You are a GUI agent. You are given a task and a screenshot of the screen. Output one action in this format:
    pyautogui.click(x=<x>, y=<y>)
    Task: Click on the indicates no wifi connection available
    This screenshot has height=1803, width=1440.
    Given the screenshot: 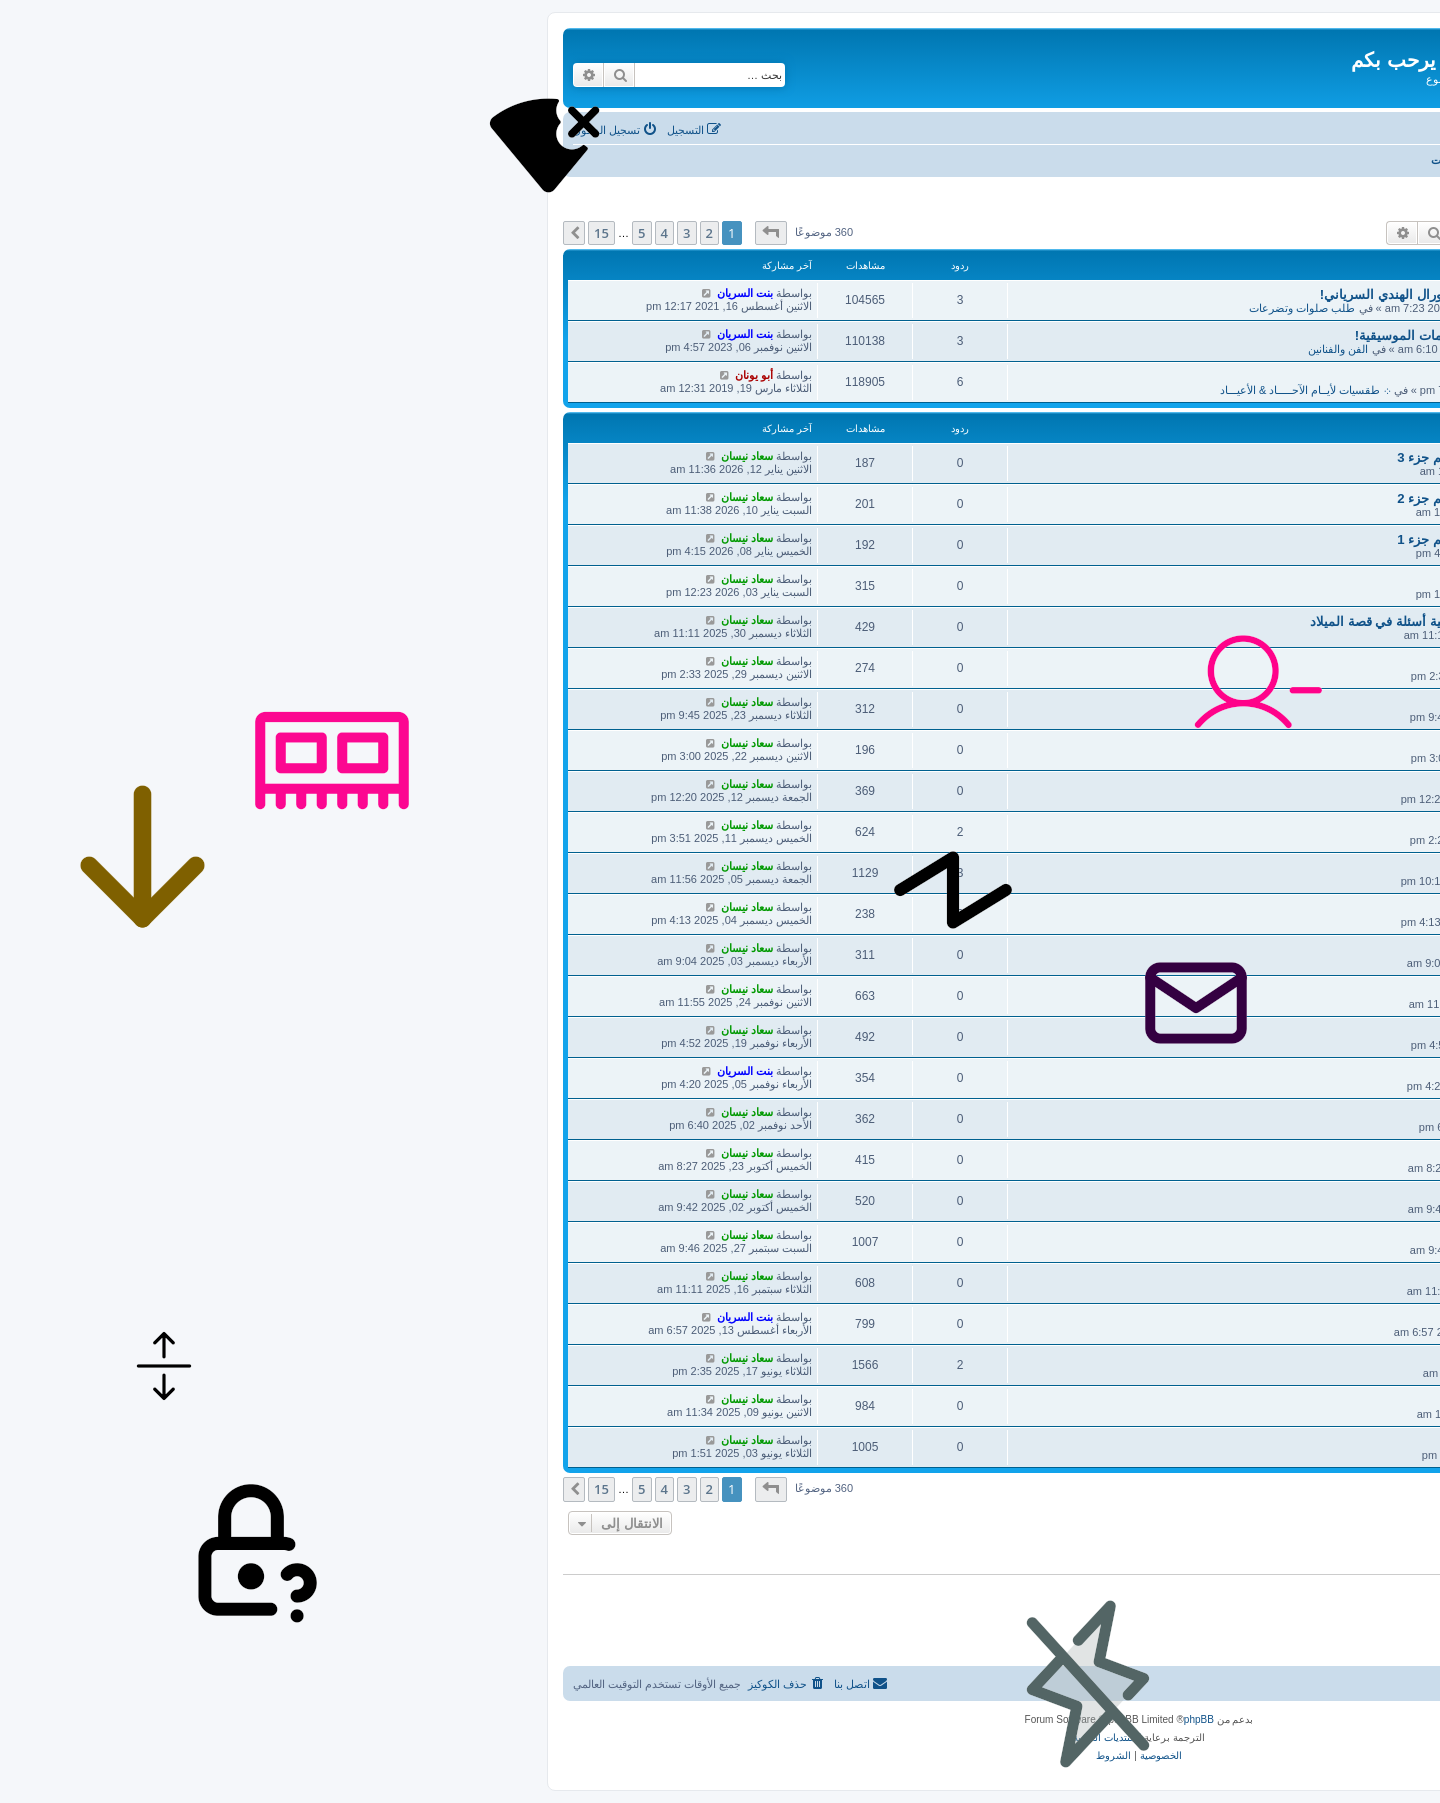 What is the action you would take?
    pyautogui.click(x=548, y=145)
    